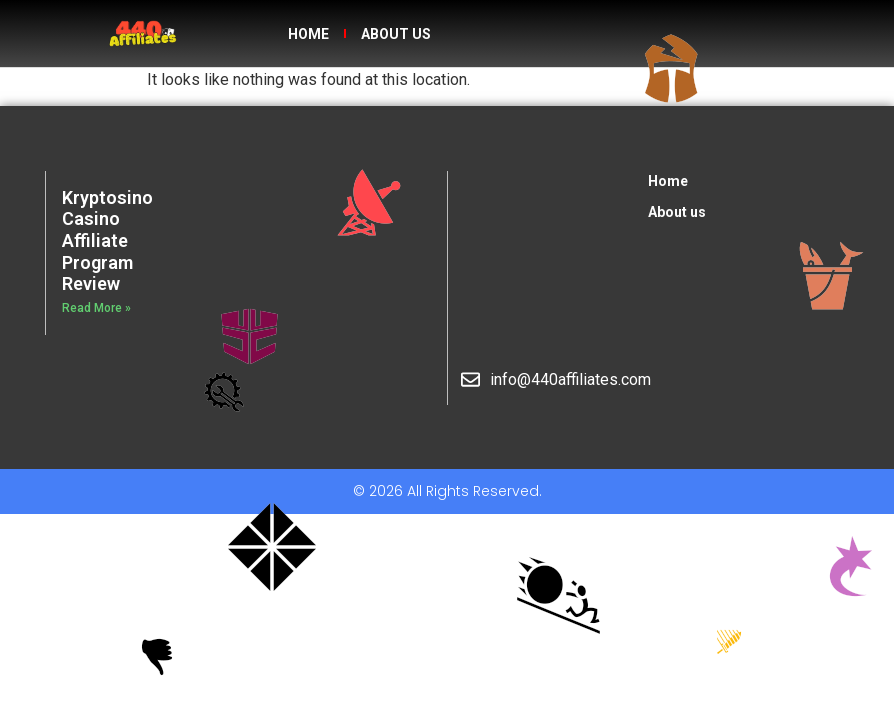  Describe the element at coordinates (224, 392) in the screenshot. I see `enable automatic repair or maintenance mode` at that location.